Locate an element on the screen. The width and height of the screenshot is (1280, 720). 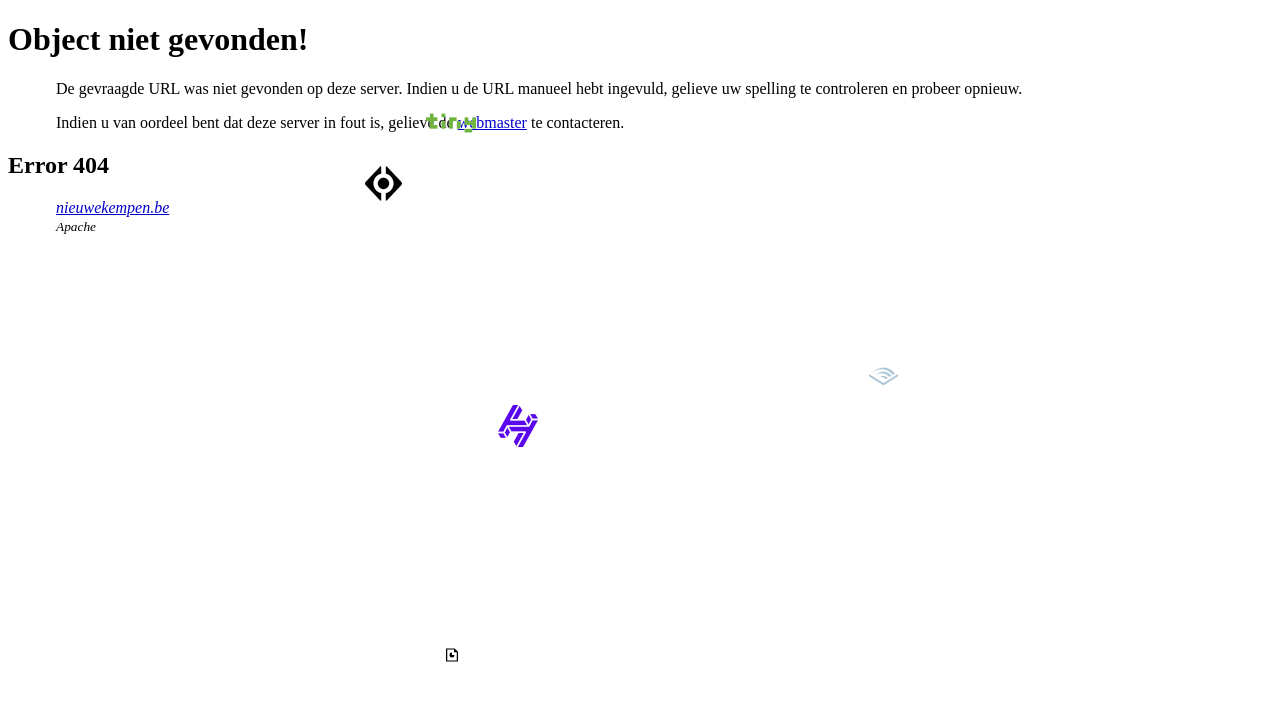
open the Audible app is located at coordinates (883, 376).